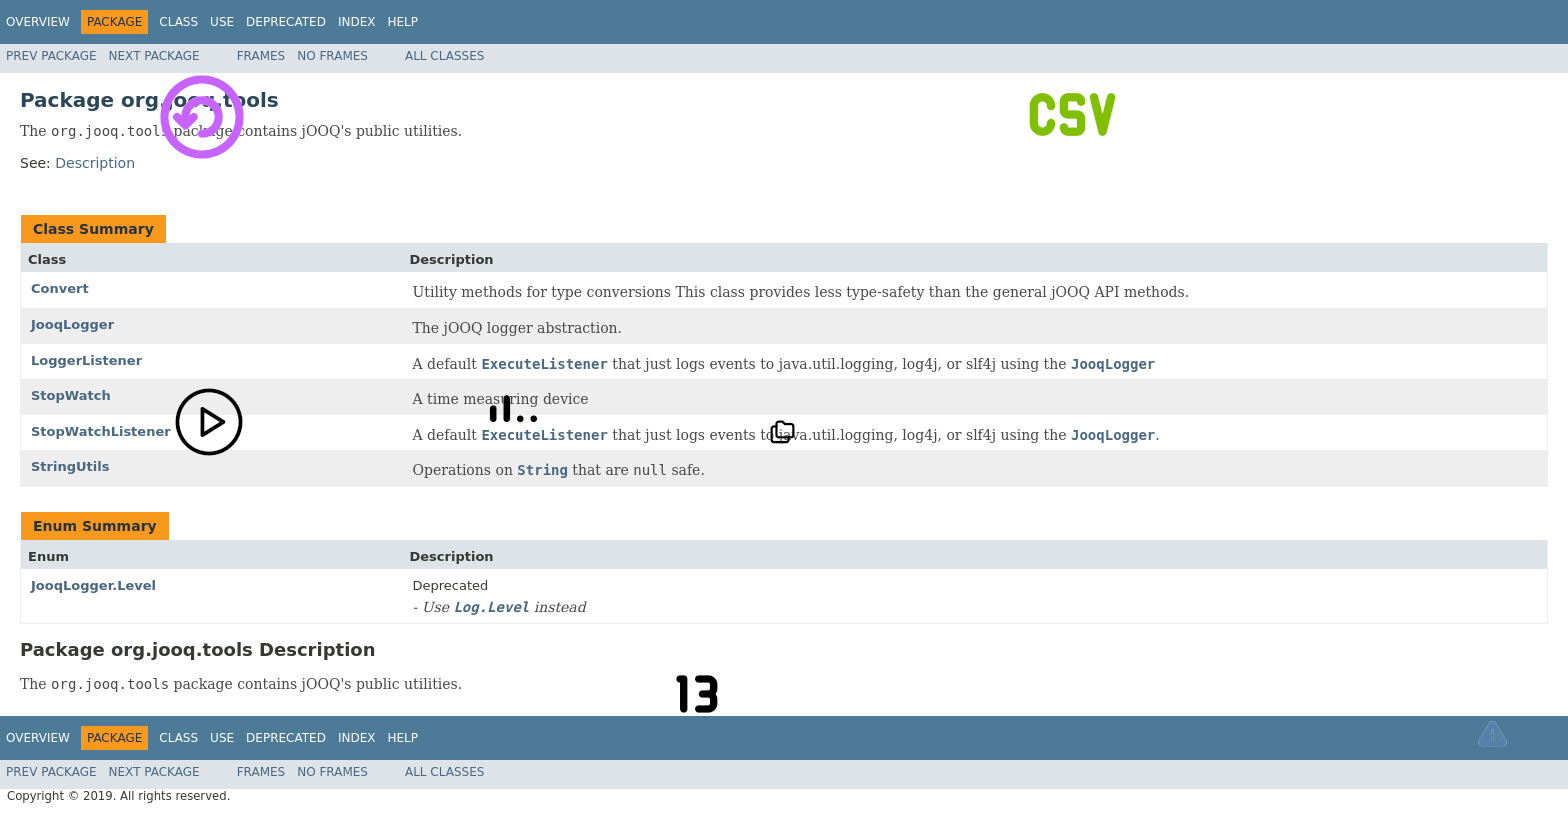  What do you see at coordinates (695, 694) in the screenshot?
I see `indicates 13 unread notifications or items` at bounding box center [695, 694].